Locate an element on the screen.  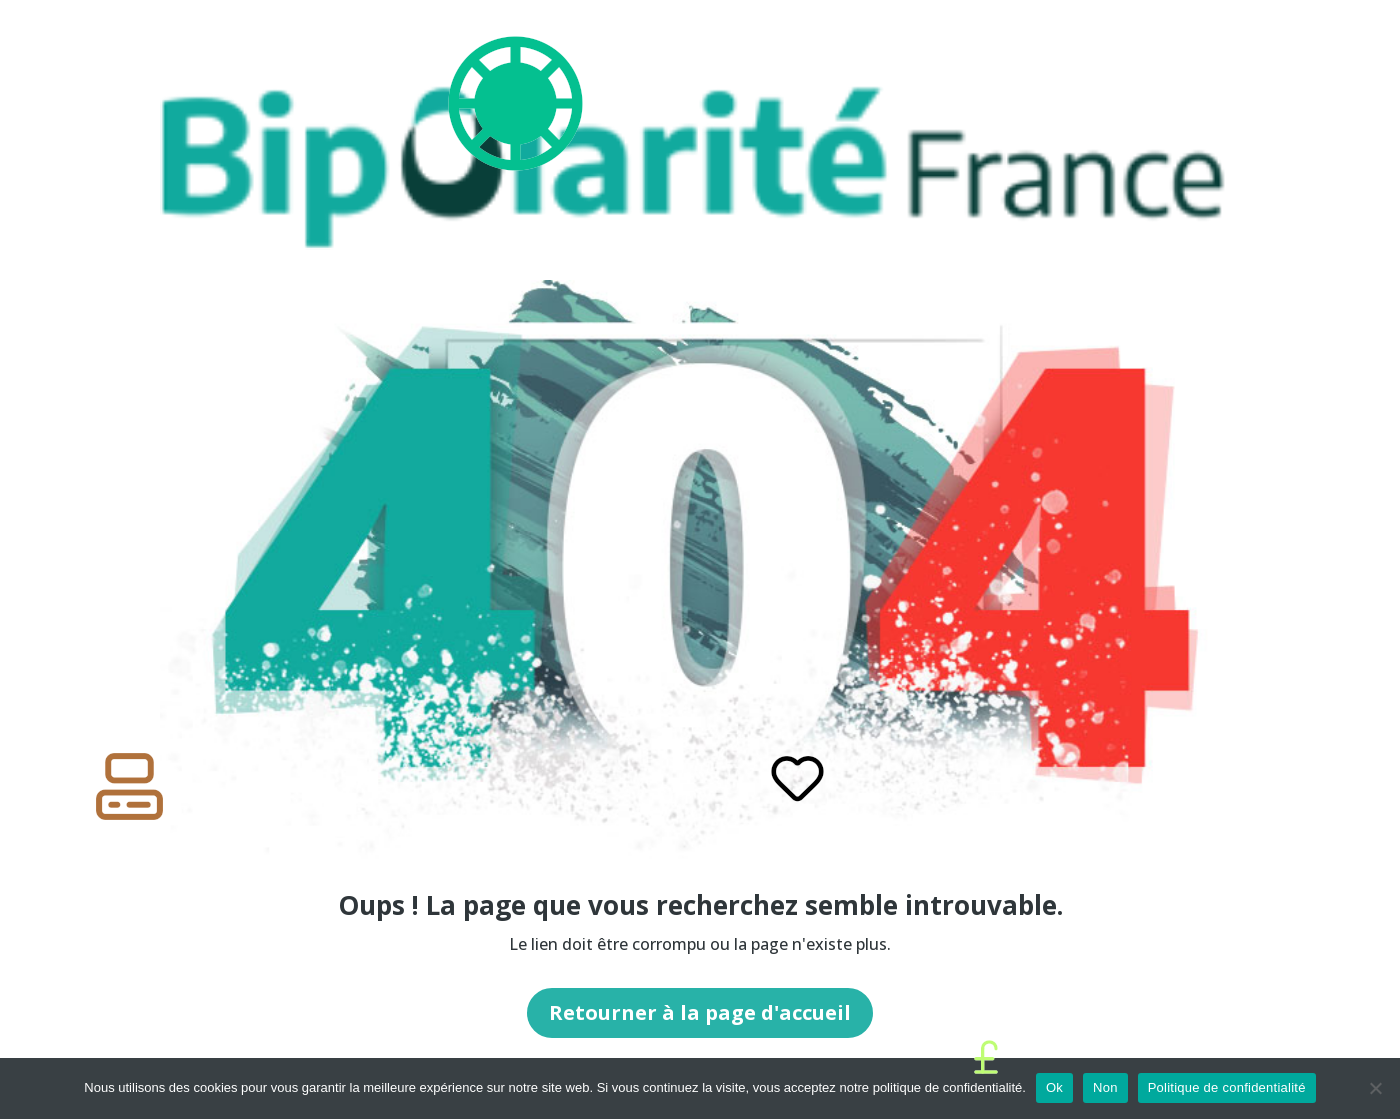
access casino or gambling games is located at coordinates (515, 103).